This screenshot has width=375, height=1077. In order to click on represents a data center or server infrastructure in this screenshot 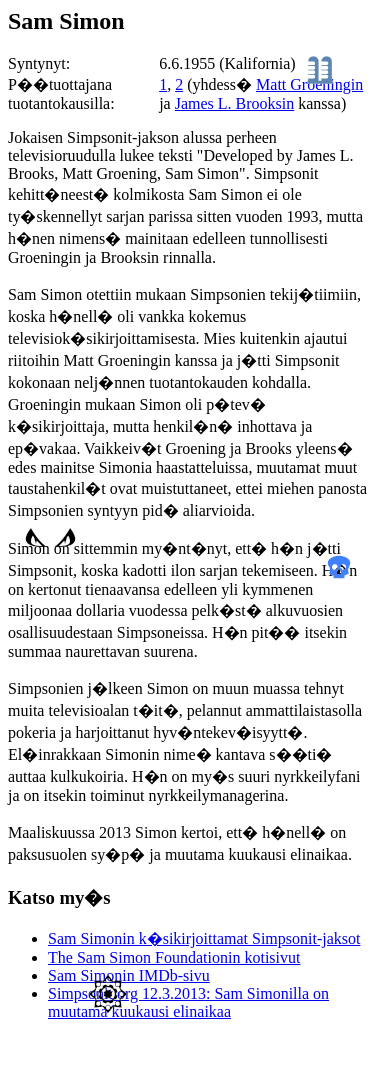, I will do `click(320, 70)`.